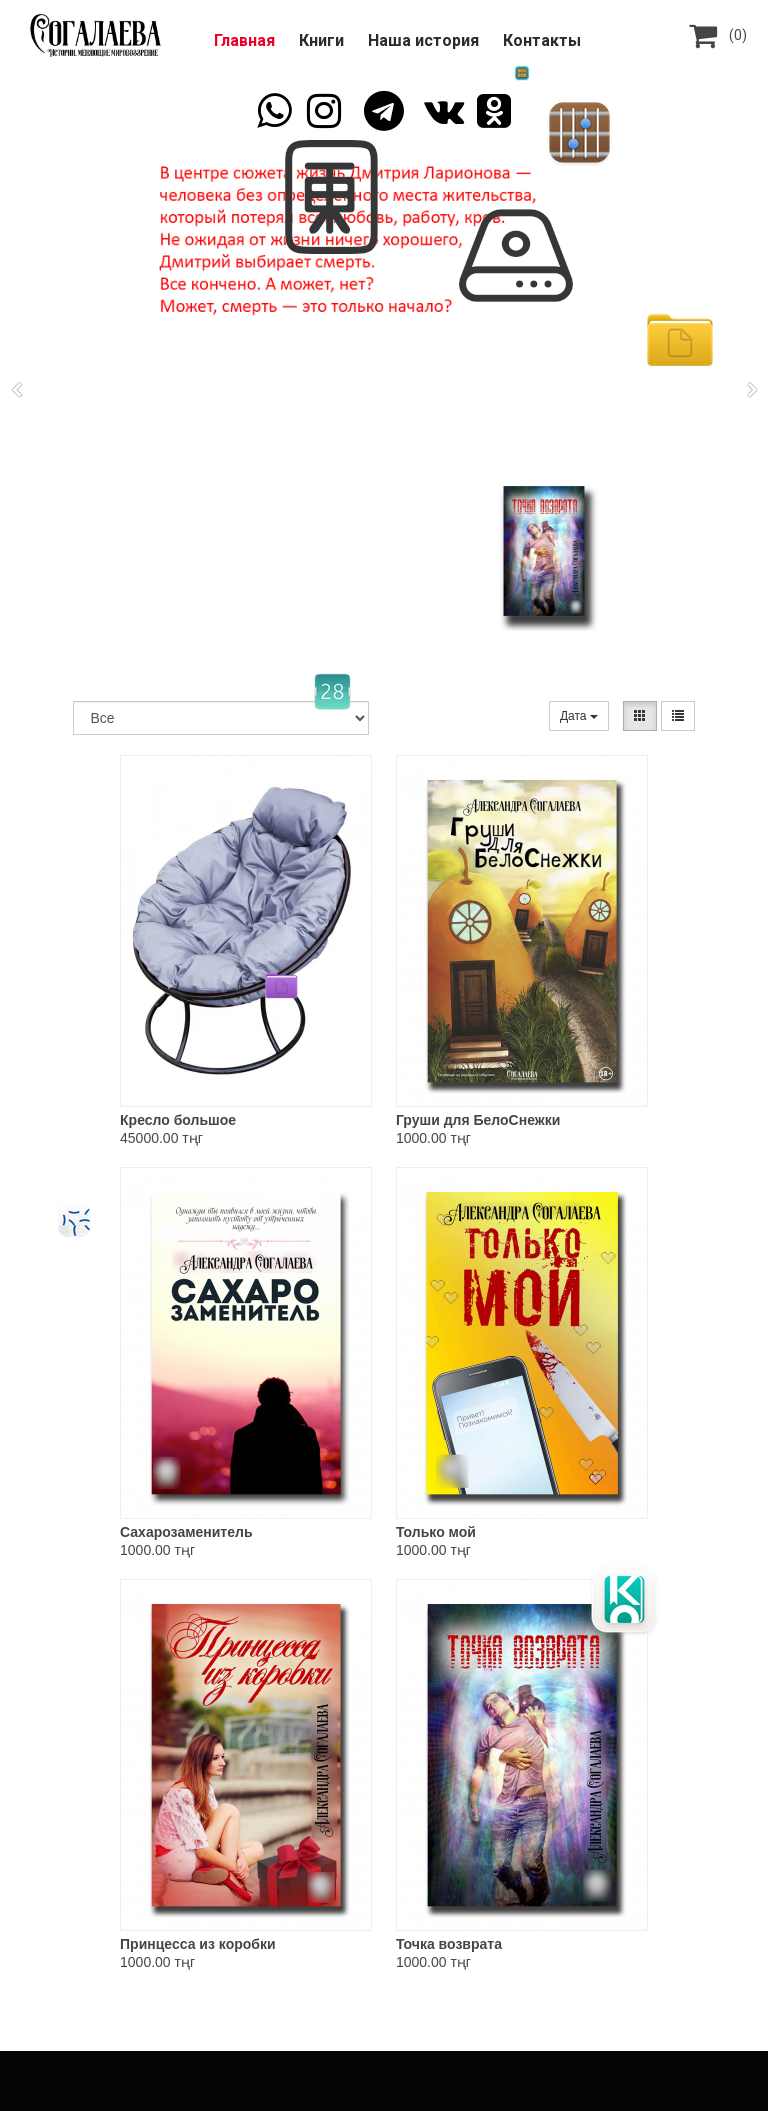 The width and height of the screenshot is (768, 2111). Describe the element at coordinates (332, 691) in the screenshot. I see `open the calendar app` at that location.